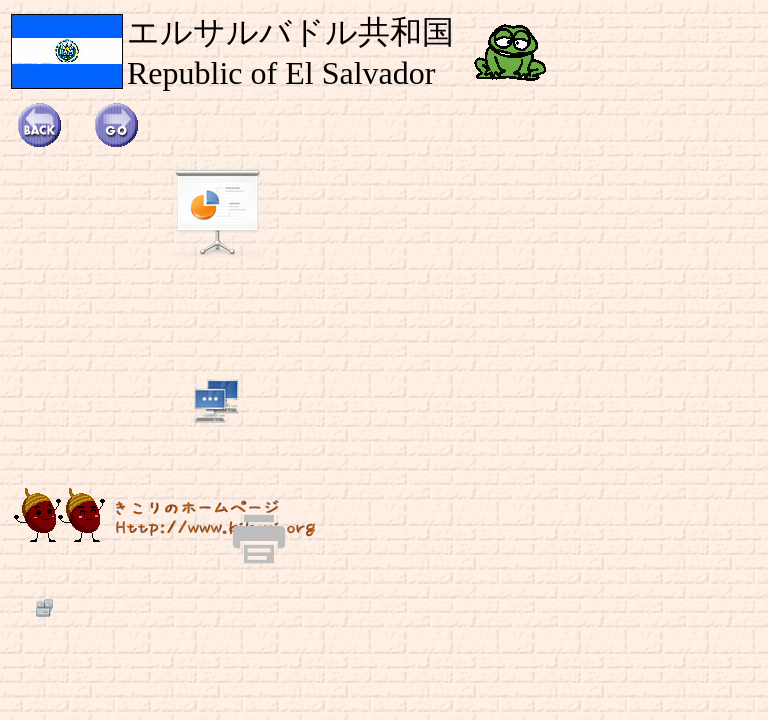  I want to click on print the current document, so click(259, 541).